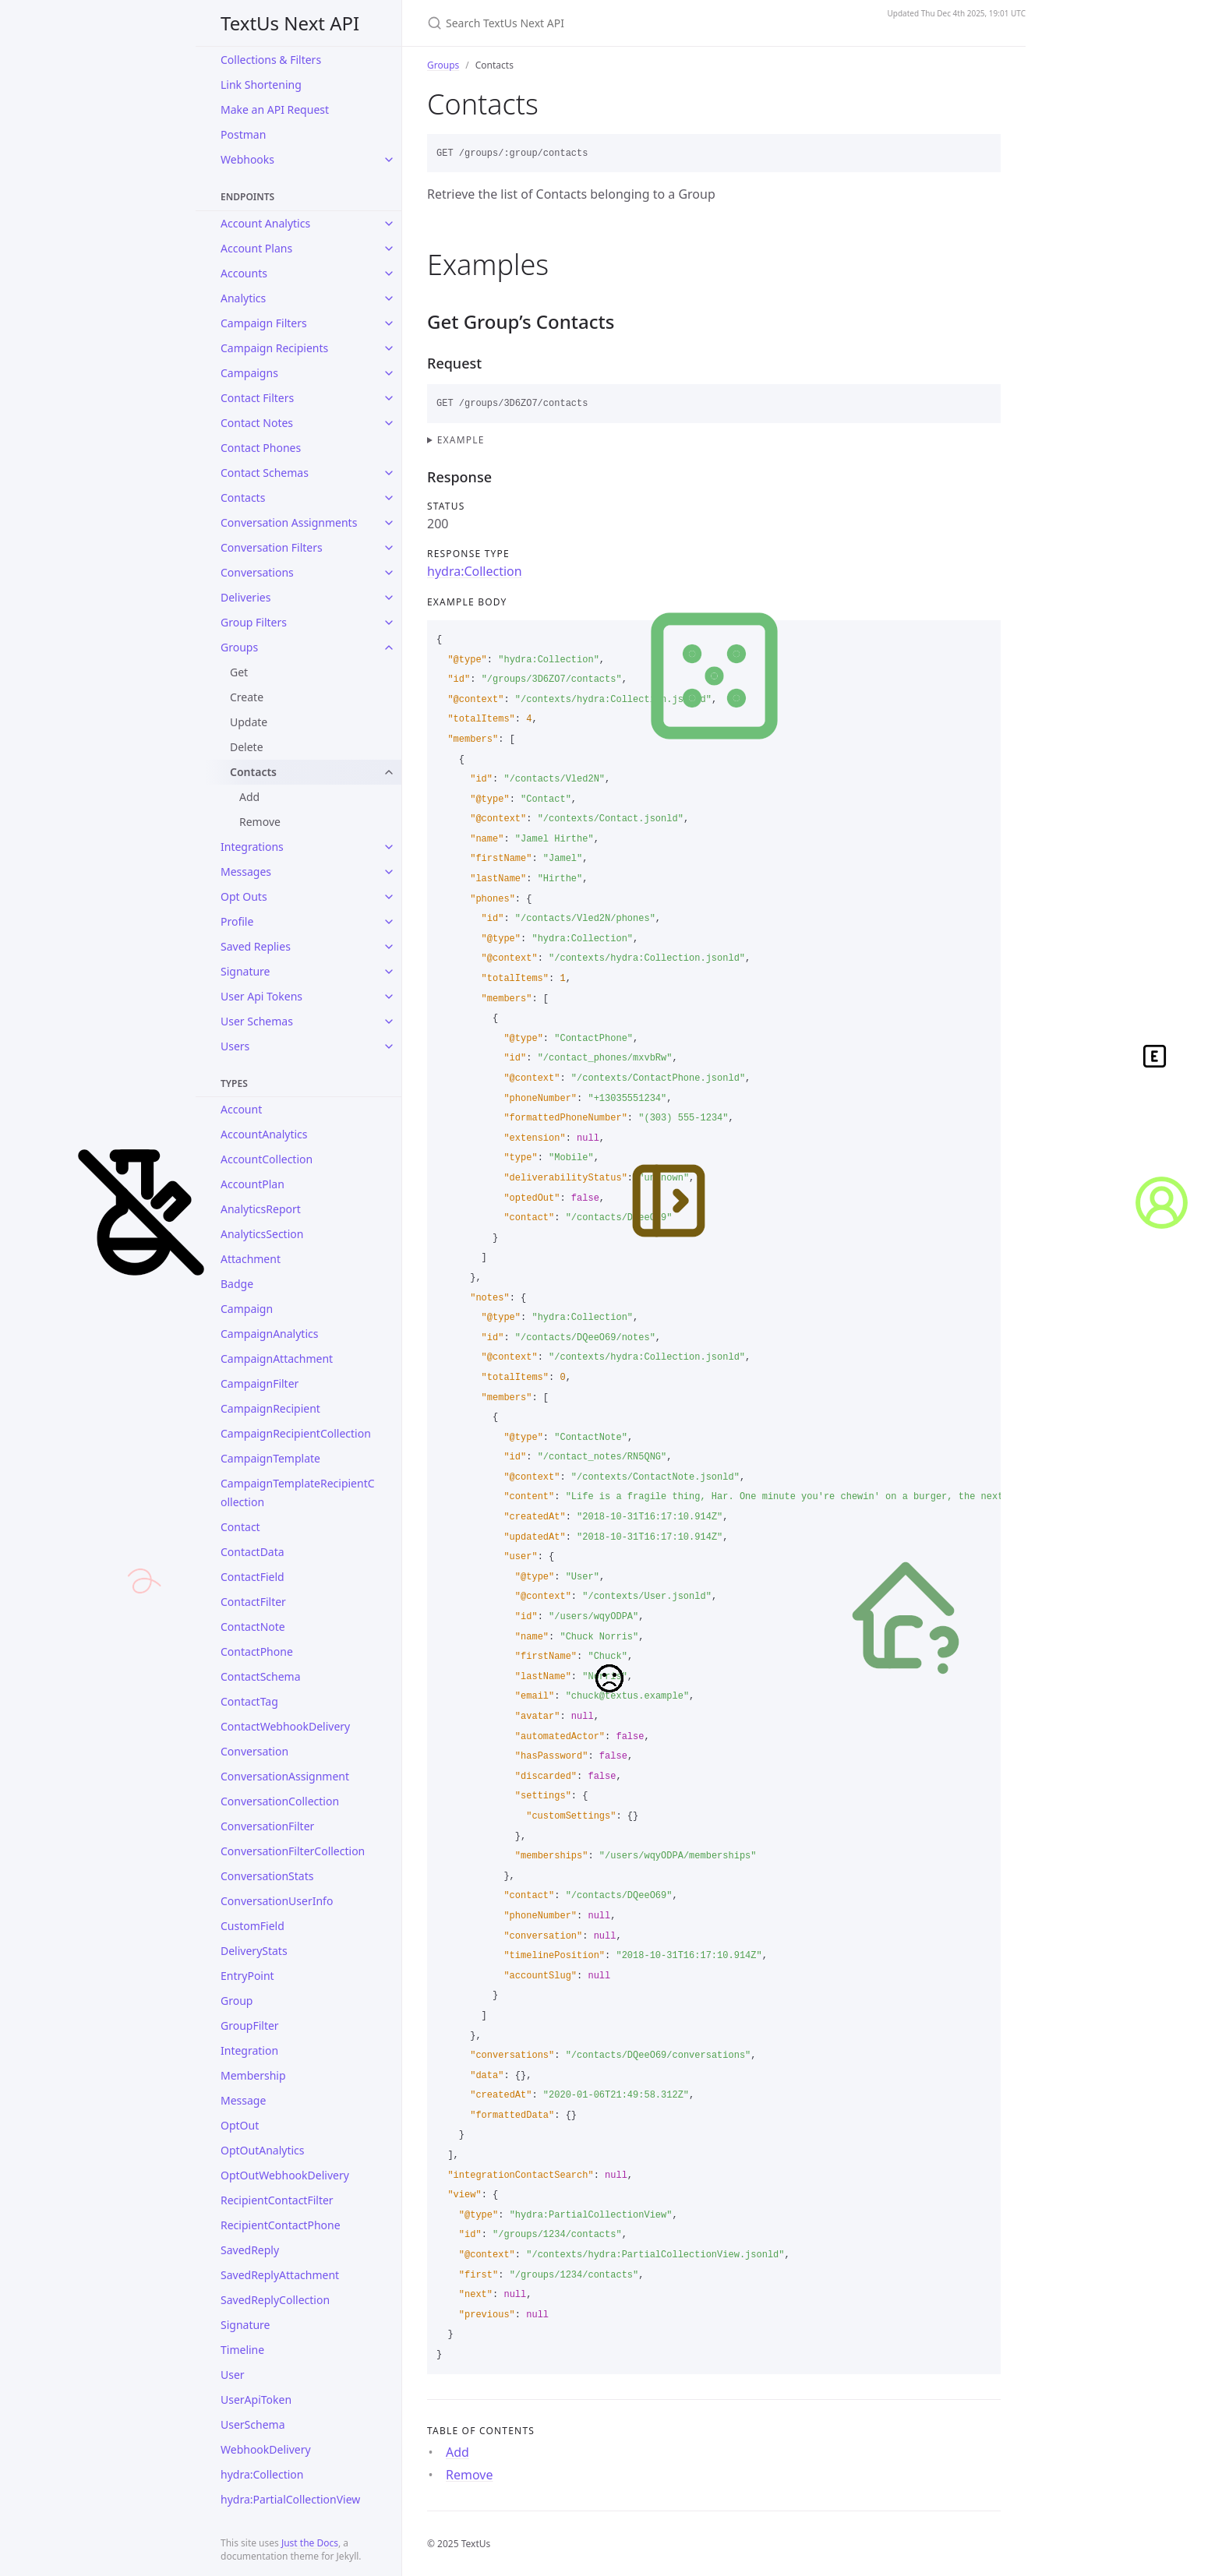  What do you see at coordinates (143, 1581) in the screenshot?
I see `freehand drawing or sketch tool` at bounding box center [143, 1581].